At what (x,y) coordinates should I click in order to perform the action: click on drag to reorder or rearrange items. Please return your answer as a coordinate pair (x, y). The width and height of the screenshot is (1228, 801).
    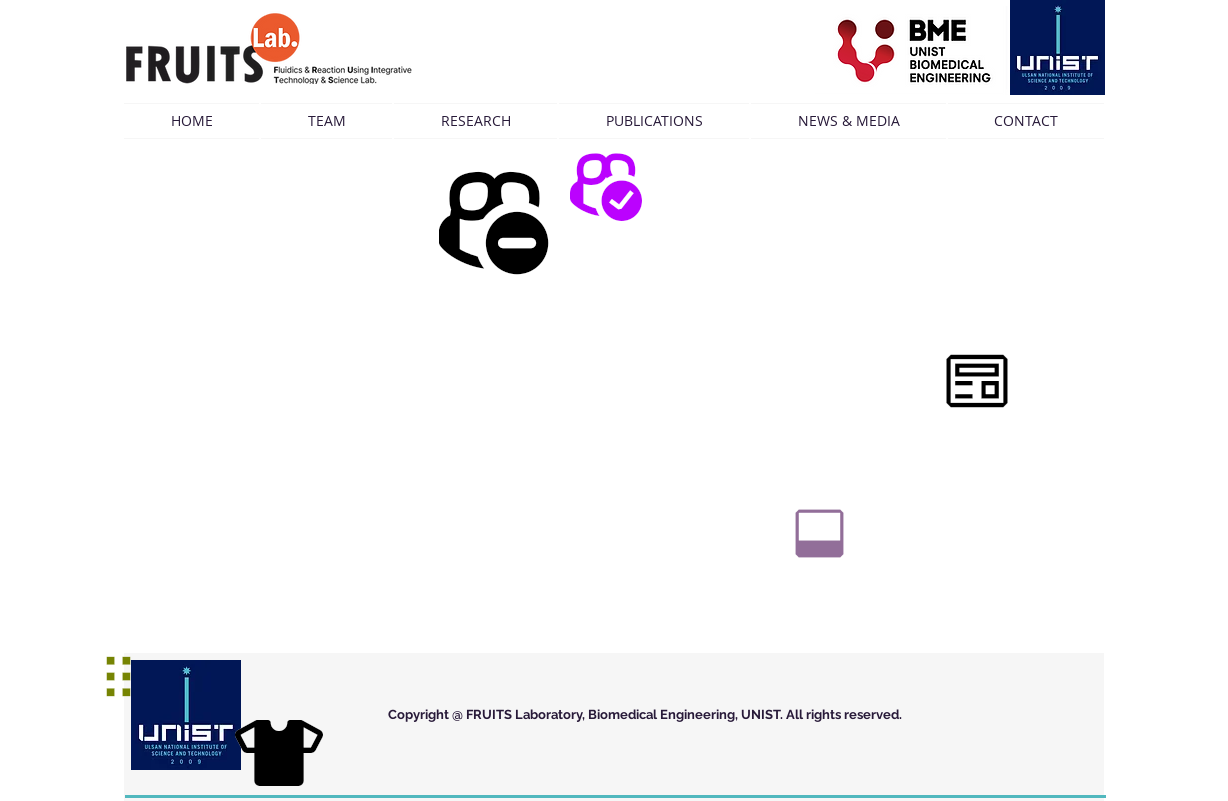
    Looking at the image, I should click on (118, 676).